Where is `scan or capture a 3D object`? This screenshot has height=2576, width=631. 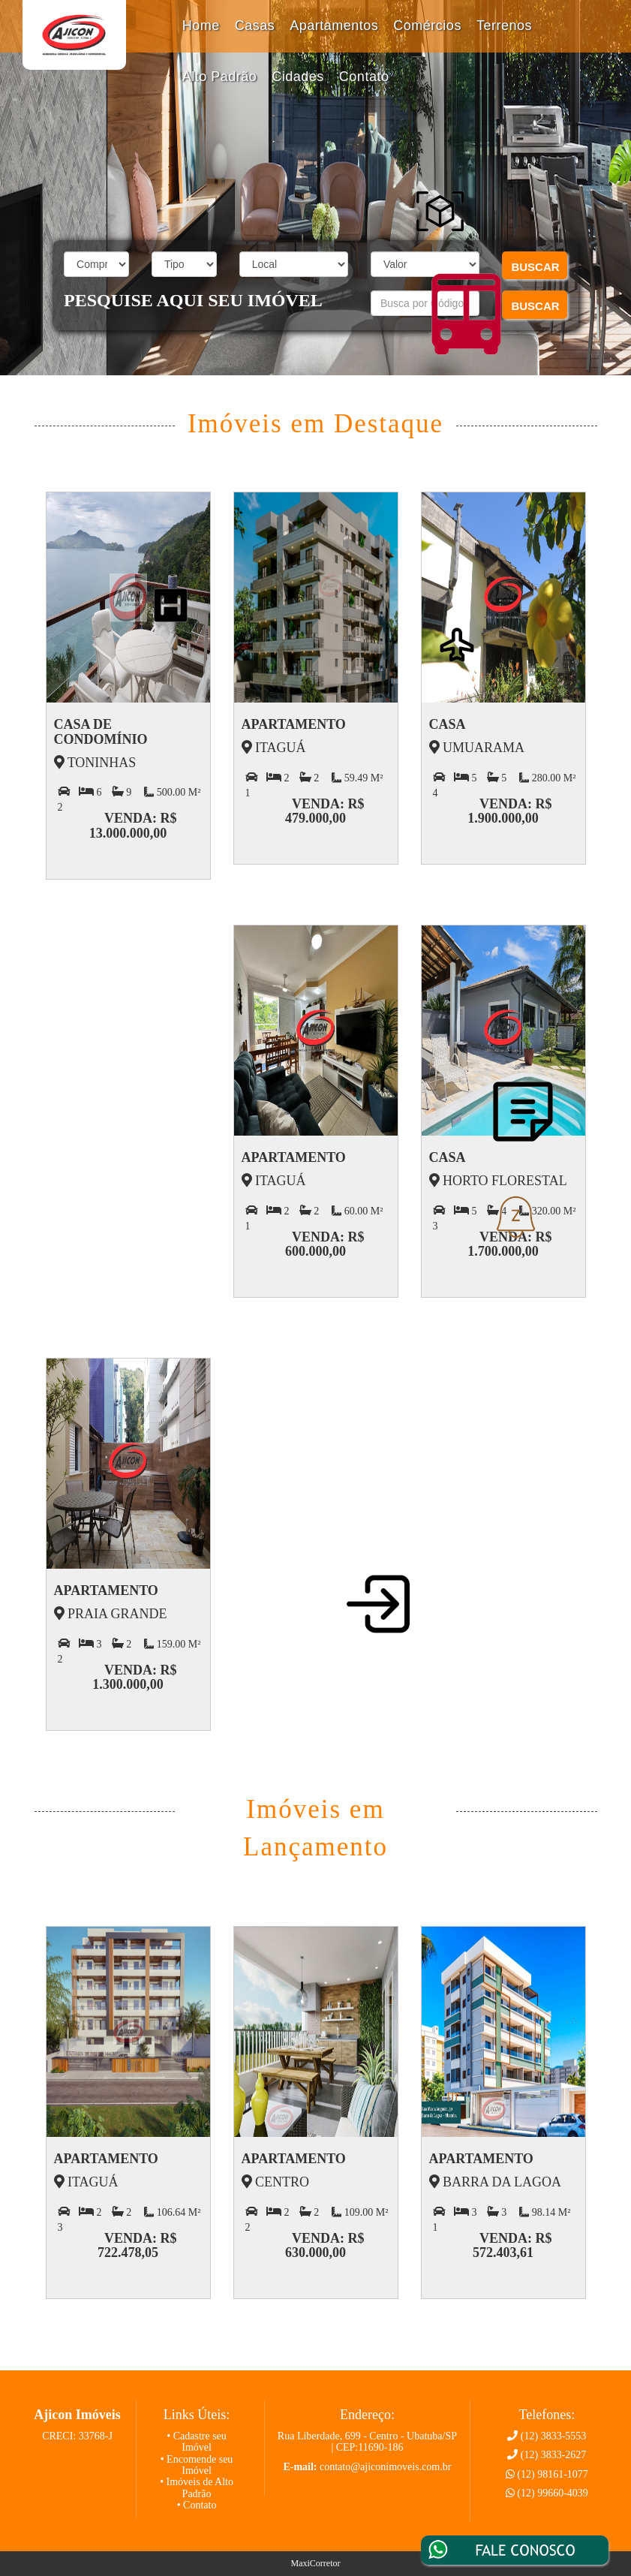
scan or capture a 3D object is located at coordinates (440, 211).